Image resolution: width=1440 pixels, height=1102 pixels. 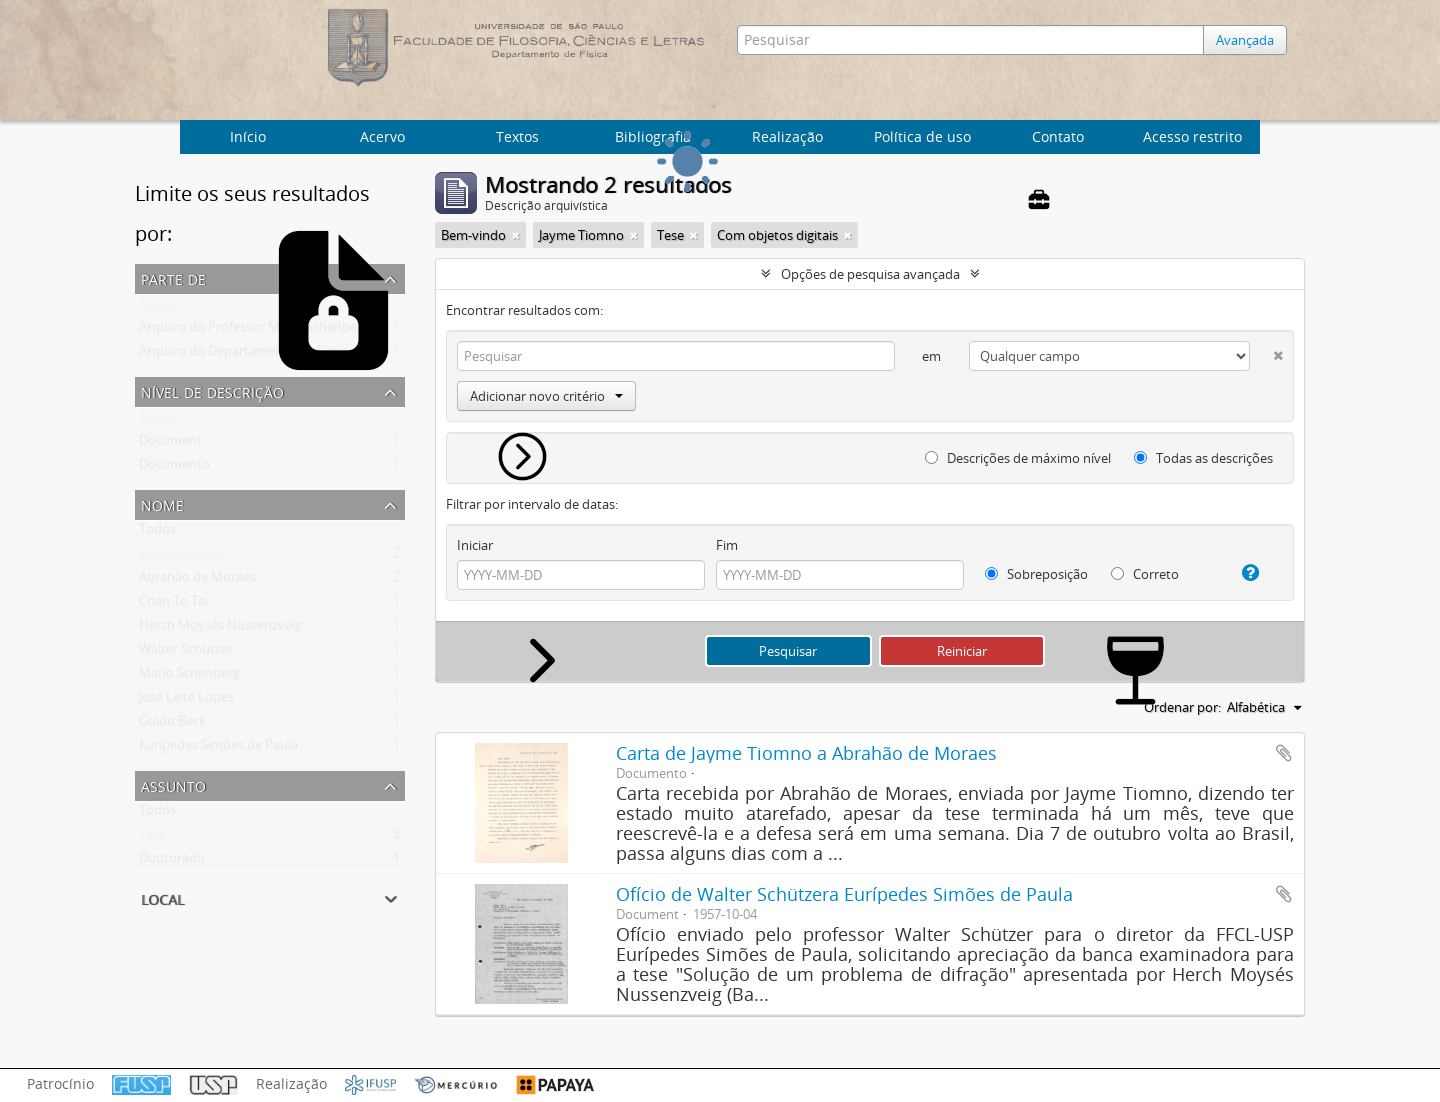 I want to click on view a protected or encrypted document, so click(x=333, y=300).